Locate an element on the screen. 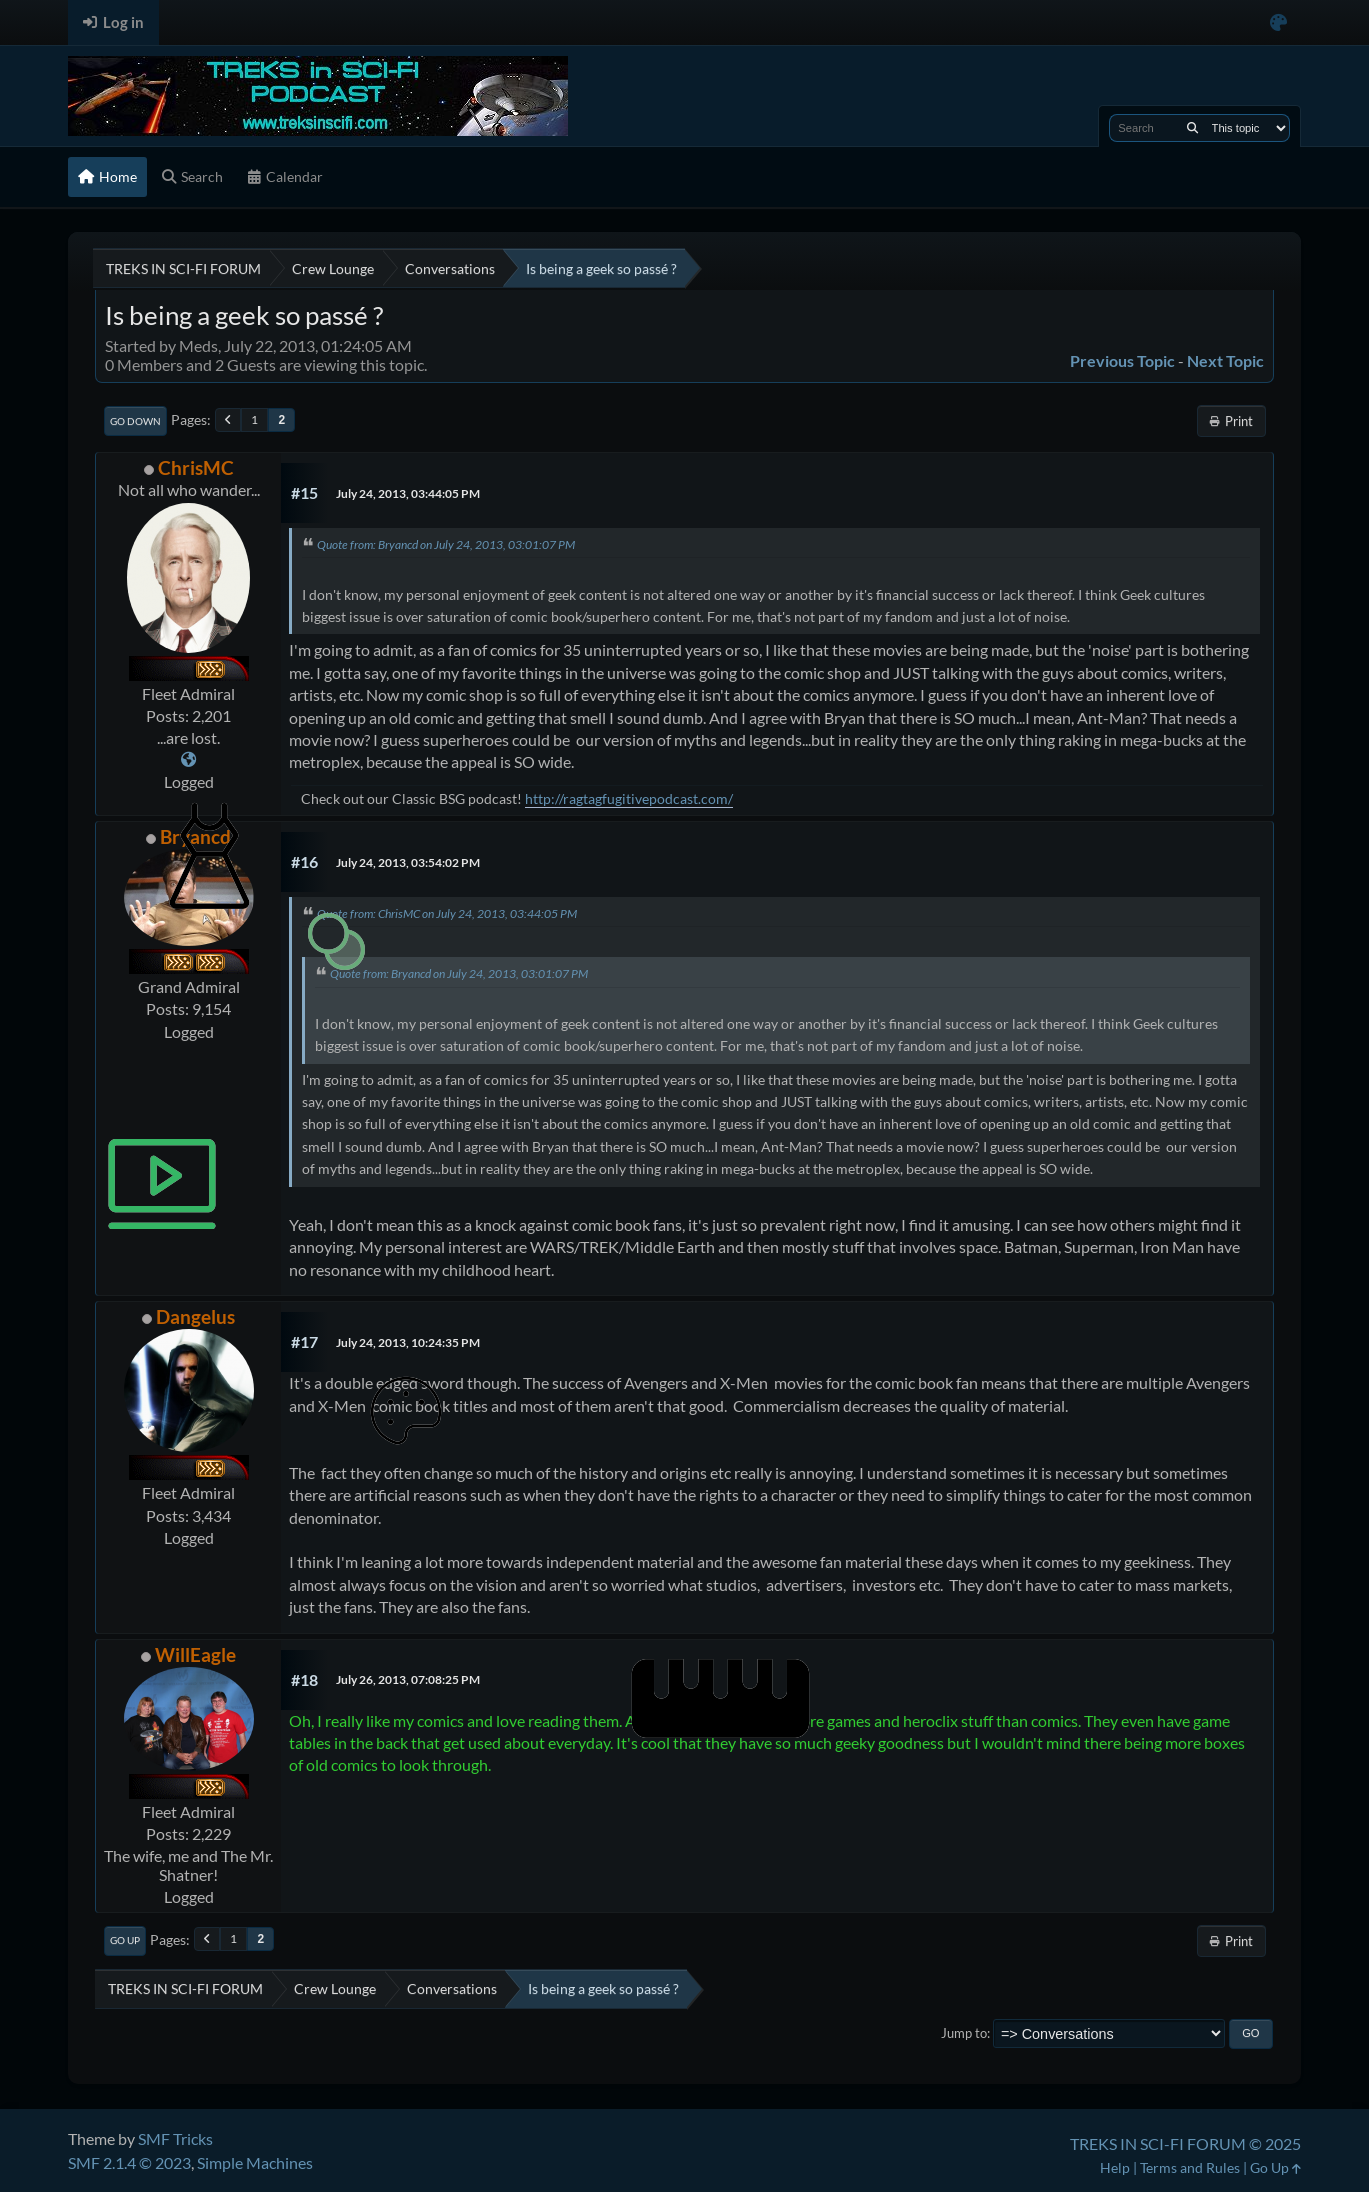  browse women's clothing is located at coordinates (209, 861).